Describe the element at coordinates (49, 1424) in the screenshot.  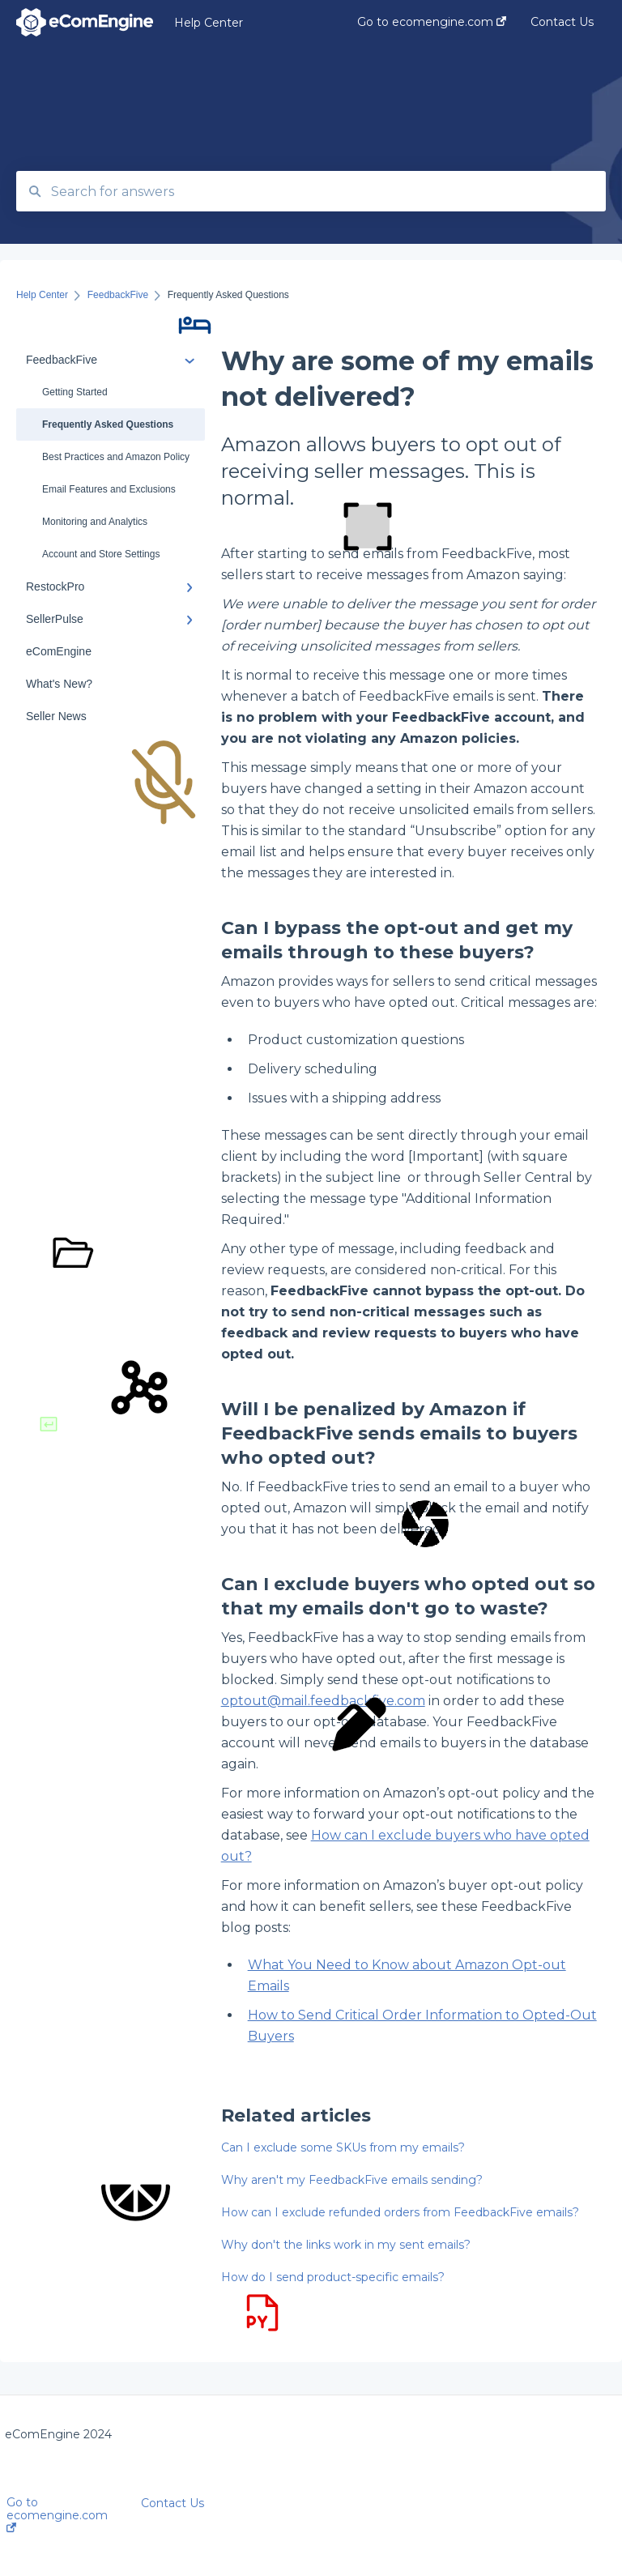
I see `press enter or return key` at that location.